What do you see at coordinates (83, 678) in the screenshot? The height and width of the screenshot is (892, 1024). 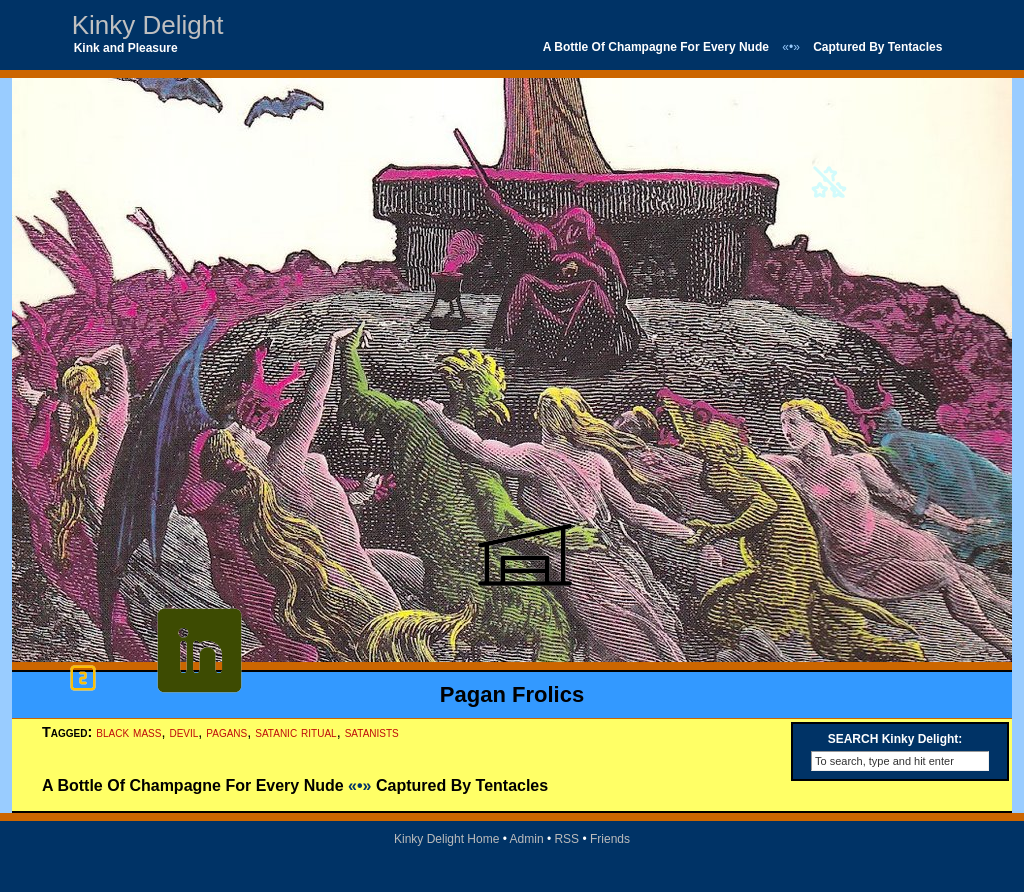 I see `indicates step 2 in a multi-step process` at bounding box center [83, 678].